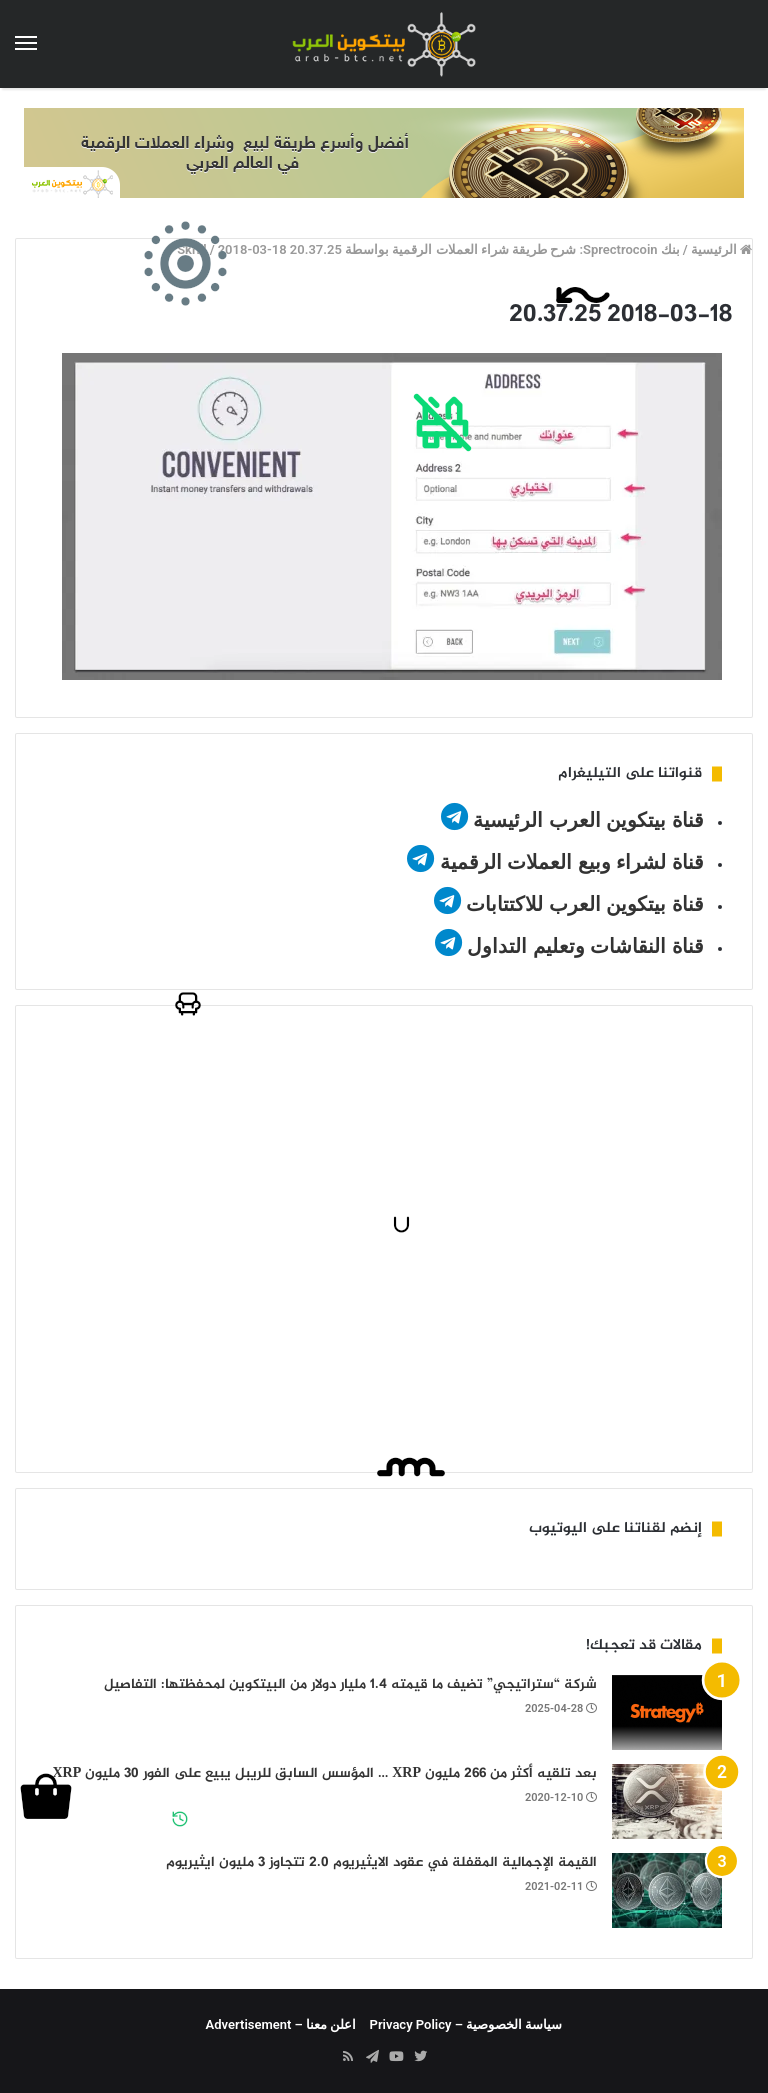  I want to click on undo or revert previous action, so click(583, 295).